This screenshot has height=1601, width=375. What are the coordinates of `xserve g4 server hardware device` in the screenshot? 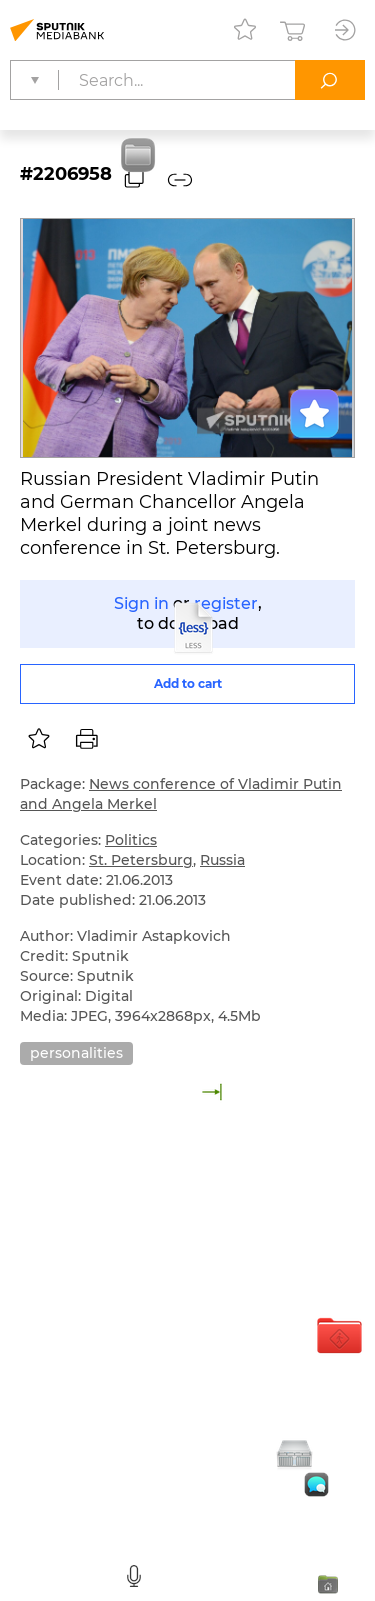 It's located at (294, 1452).